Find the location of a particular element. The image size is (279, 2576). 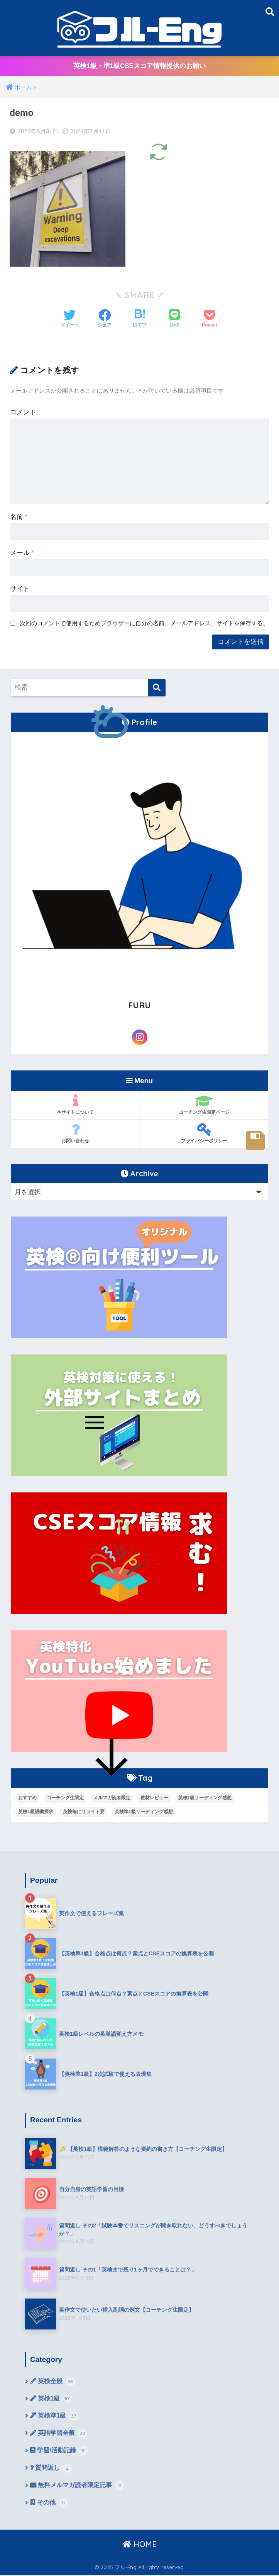

save current file or document is located at coordinates (255, 1140).